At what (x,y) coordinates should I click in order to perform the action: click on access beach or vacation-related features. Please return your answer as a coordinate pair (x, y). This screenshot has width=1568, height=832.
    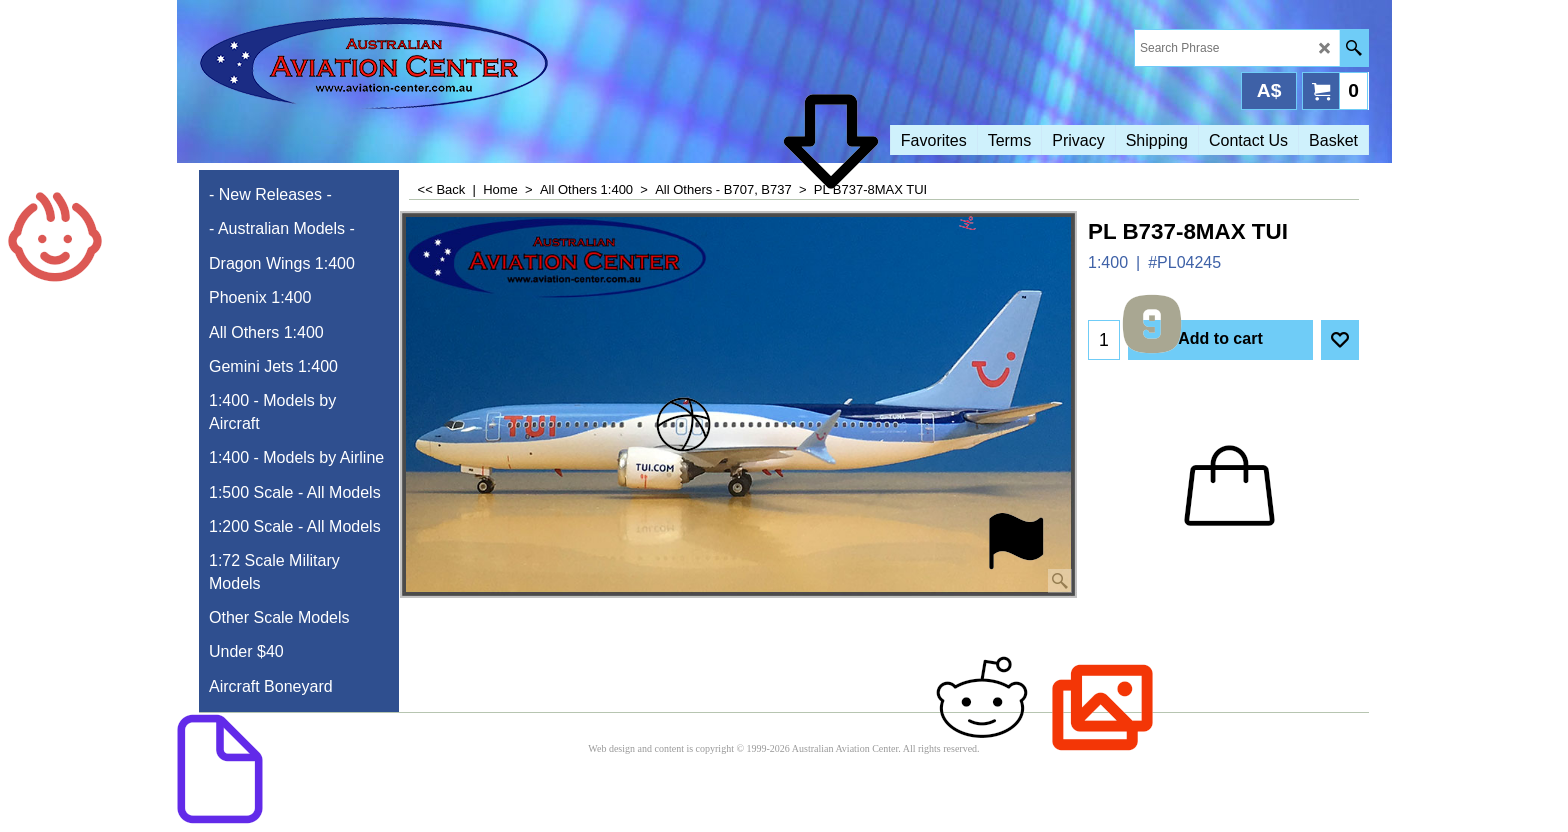
    Looking at the image, I should click on (683, 424).